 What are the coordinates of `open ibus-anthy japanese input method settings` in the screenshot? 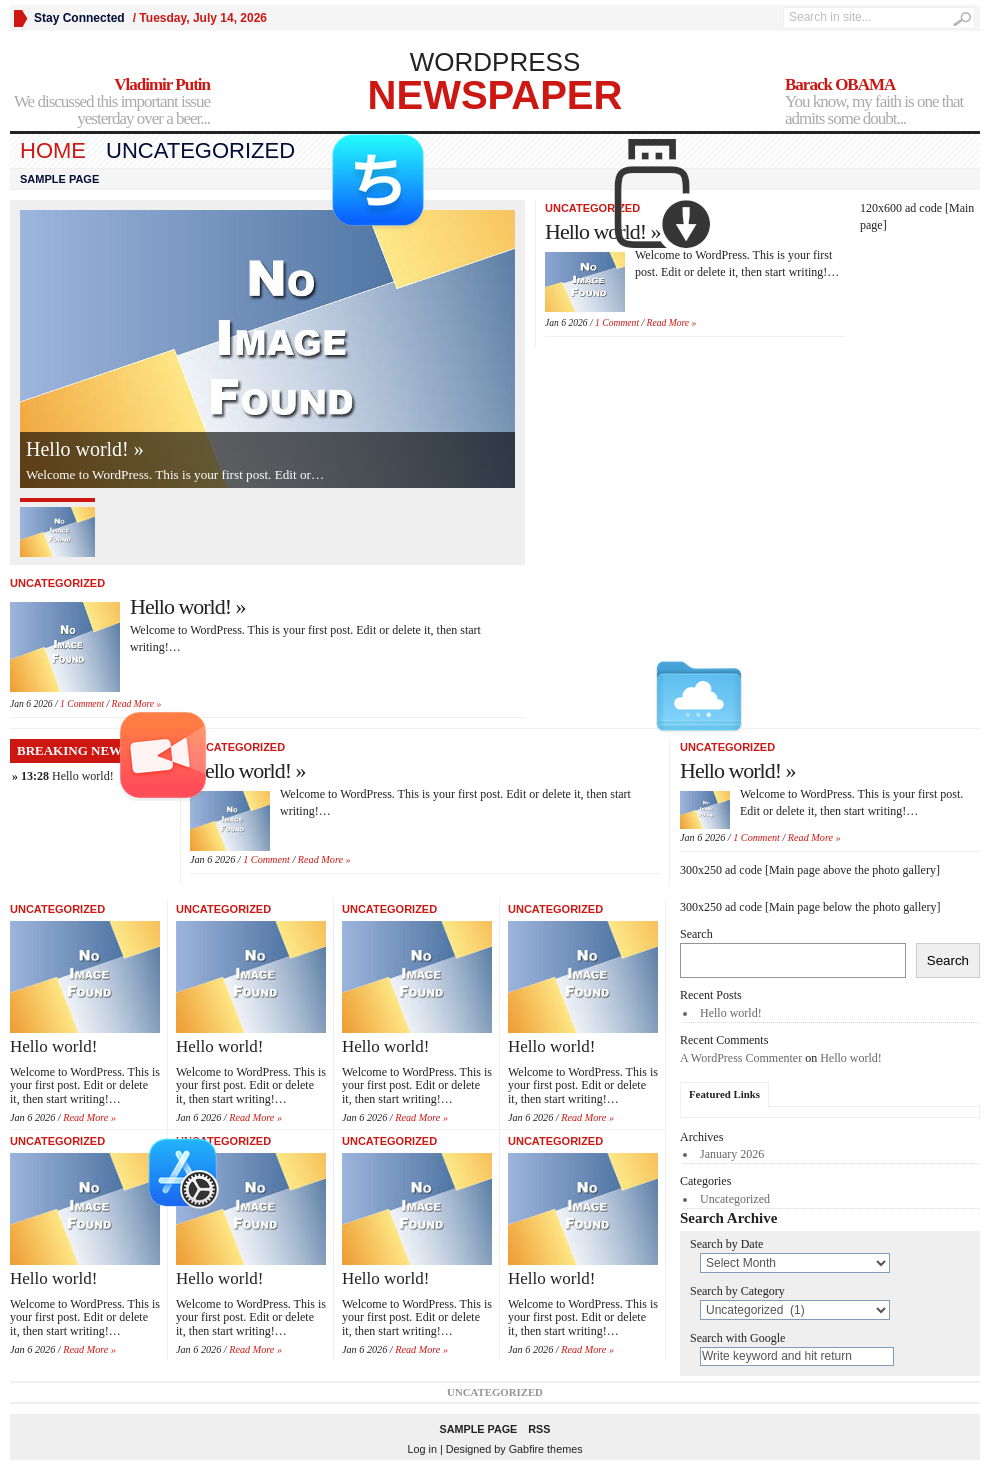 It's located at (378, 180).